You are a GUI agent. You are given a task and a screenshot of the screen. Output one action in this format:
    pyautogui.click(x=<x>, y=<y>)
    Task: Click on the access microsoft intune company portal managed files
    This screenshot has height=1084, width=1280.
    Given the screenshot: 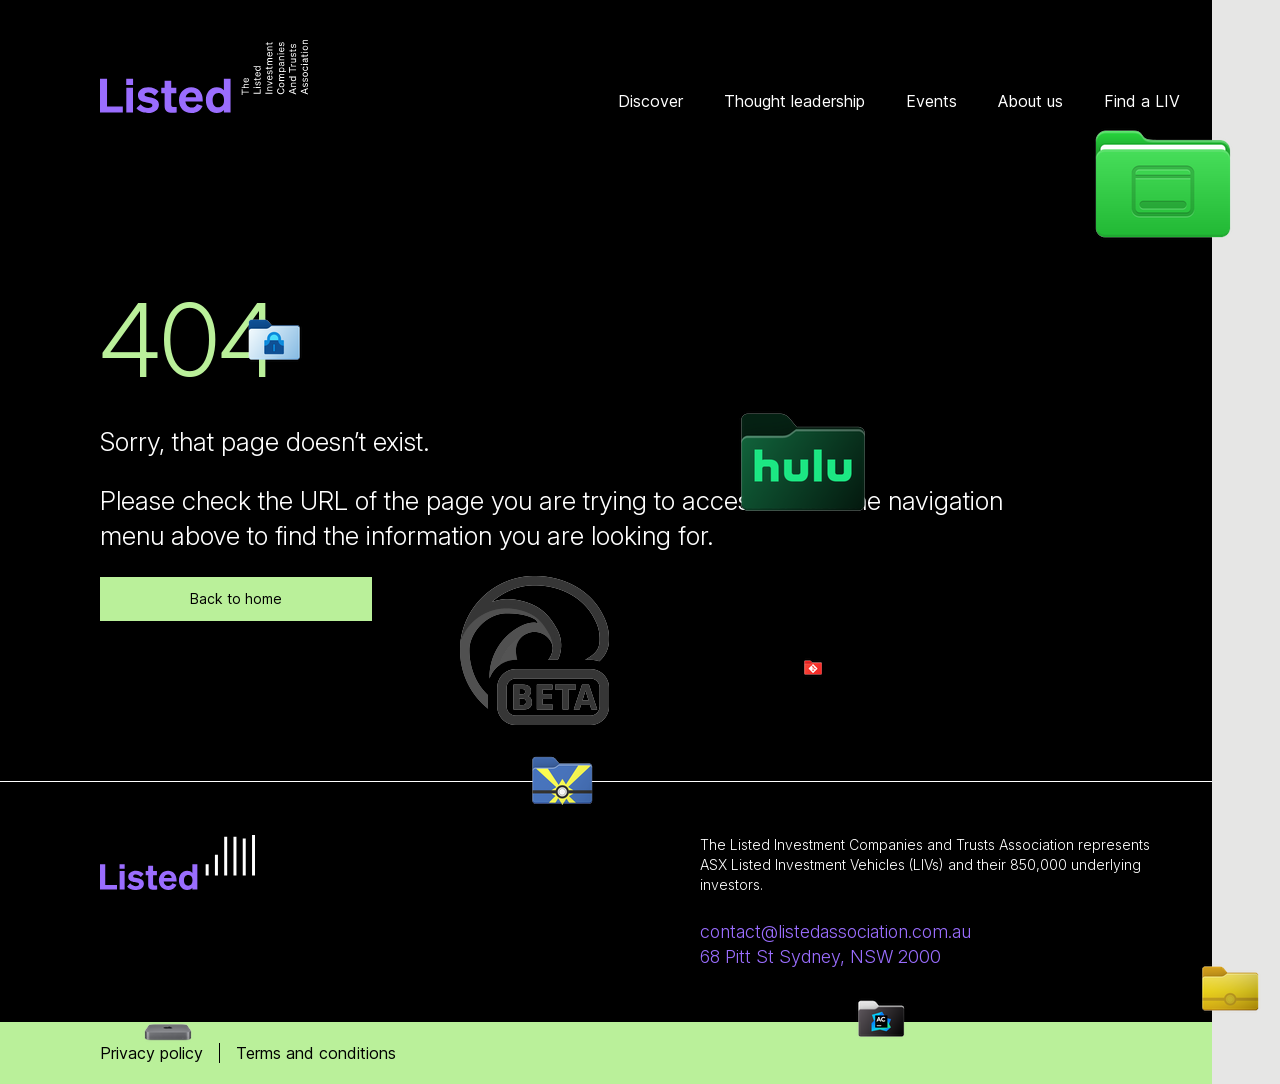 What is the action you would take?
    pyautogui.click(x=274, y=341)
    